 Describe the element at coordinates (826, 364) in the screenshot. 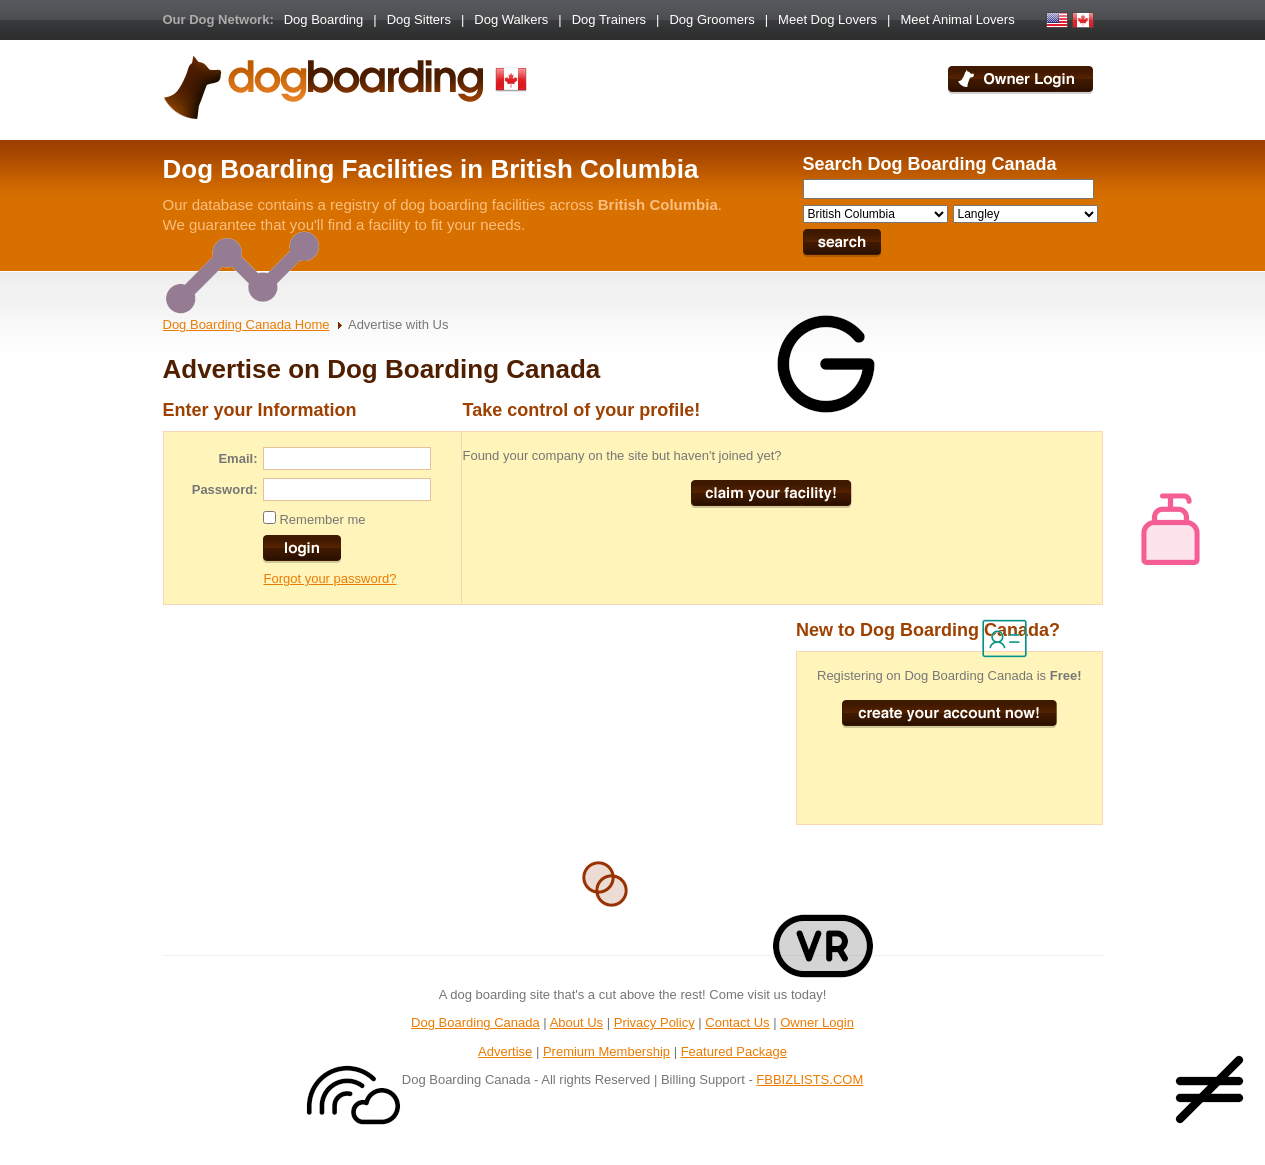

I see `sign in with Google` at that location.